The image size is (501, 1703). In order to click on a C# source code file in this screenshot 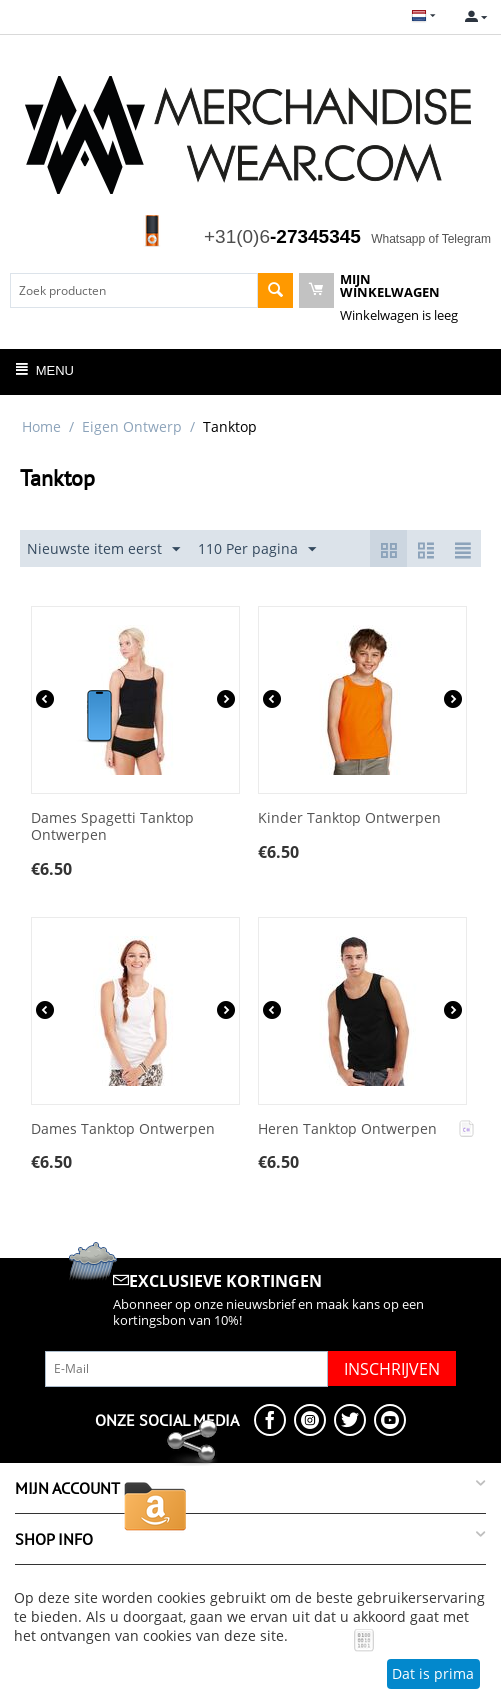, I will do `click(466, 1128)`.